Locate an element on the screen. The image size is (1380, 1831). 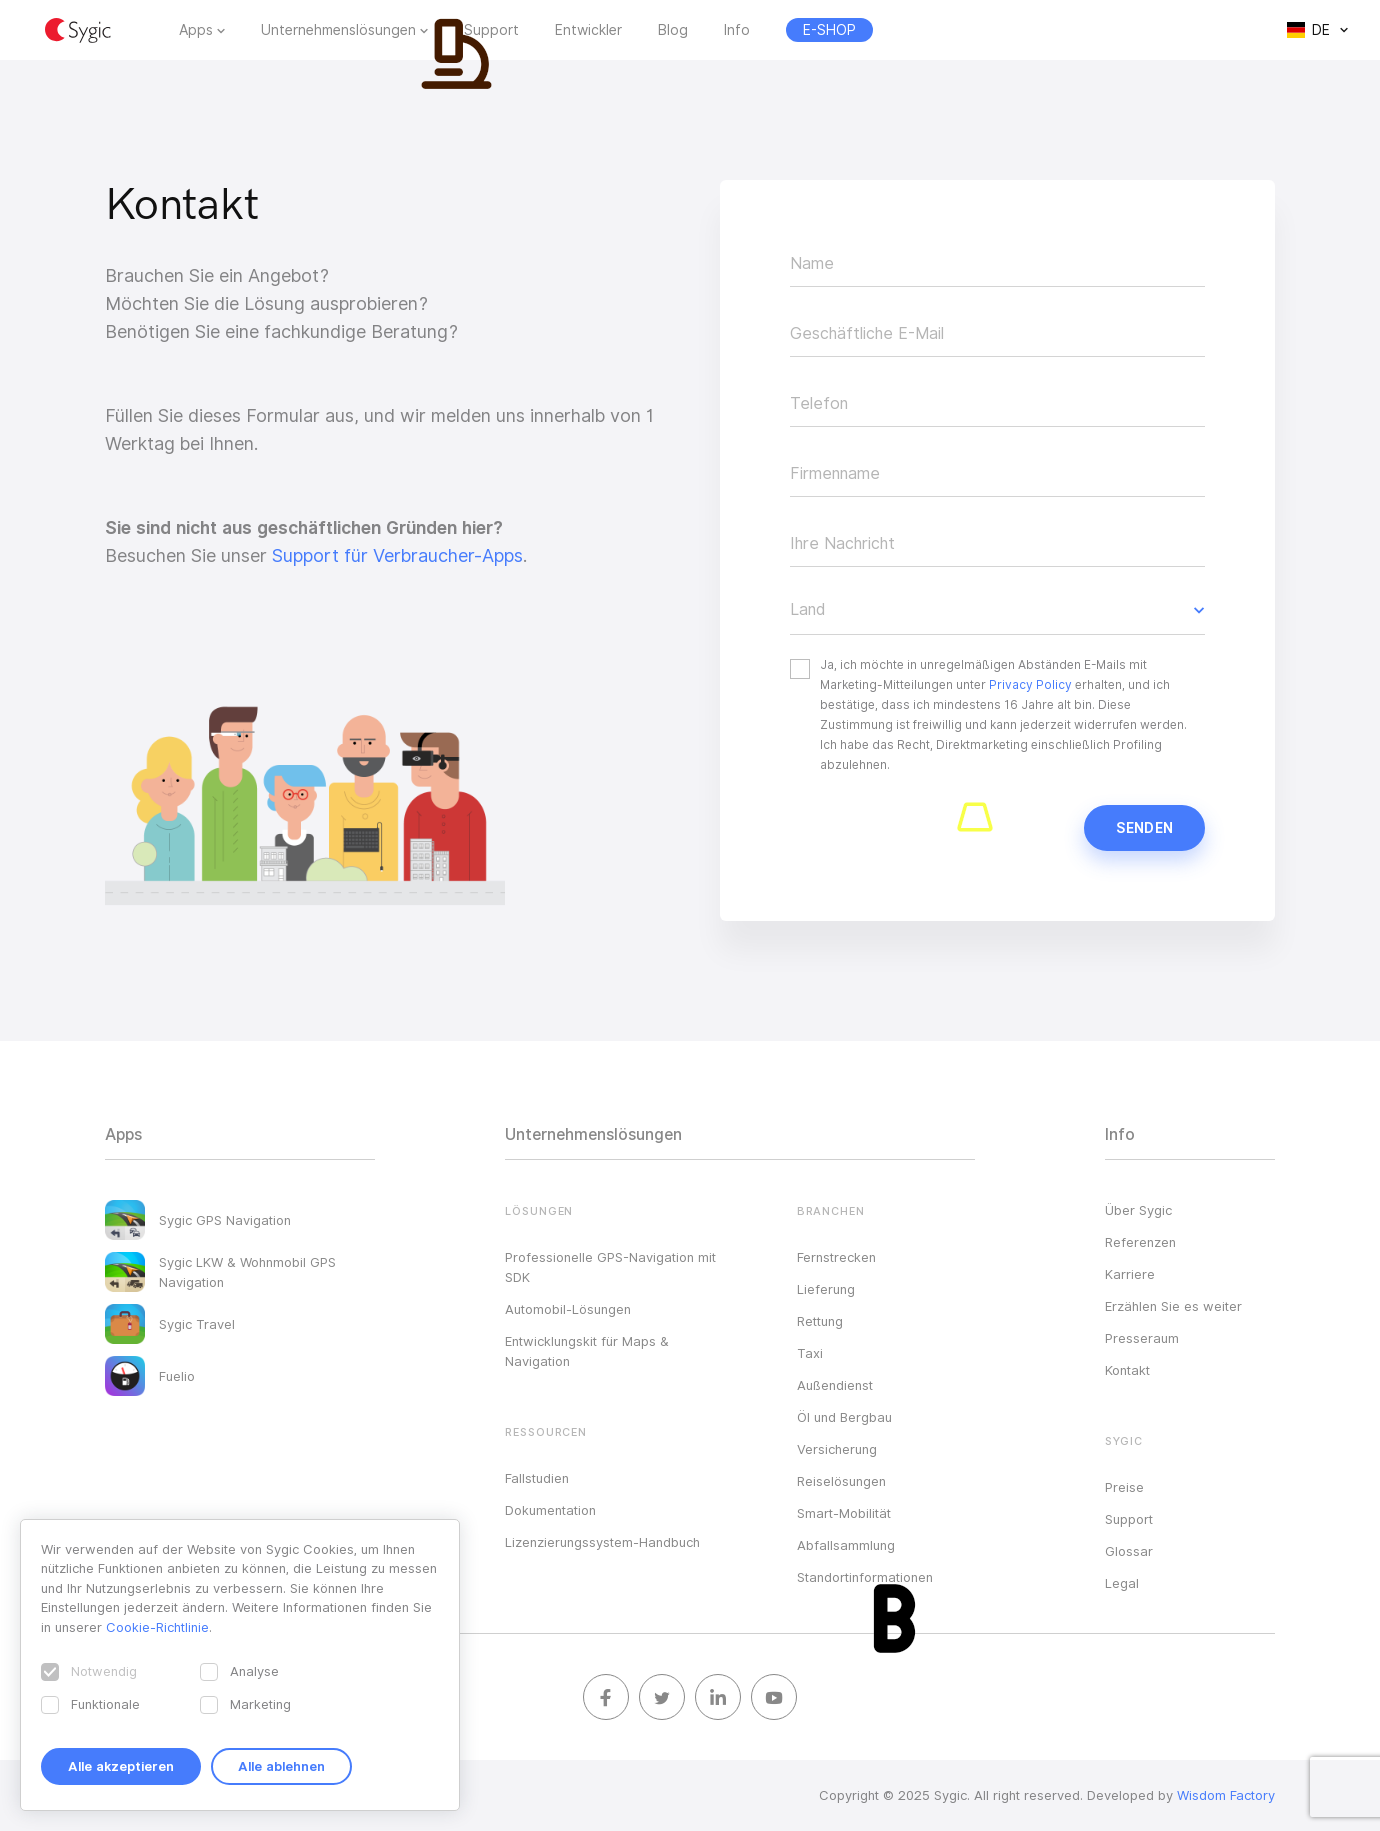
access research or laboratory tools is located at coordinates (456, 56).